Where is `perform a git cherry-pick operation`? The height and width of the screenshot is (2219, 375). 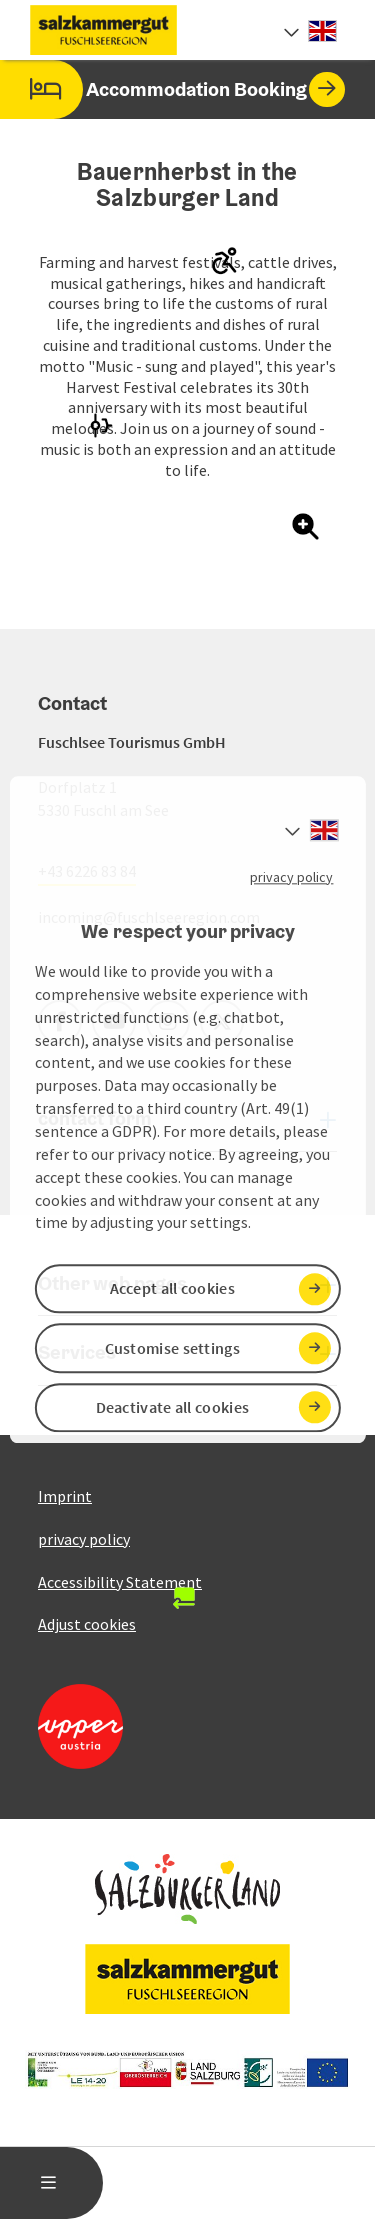 perform a git cherry-pick operation is located at coordinates (101, 425).